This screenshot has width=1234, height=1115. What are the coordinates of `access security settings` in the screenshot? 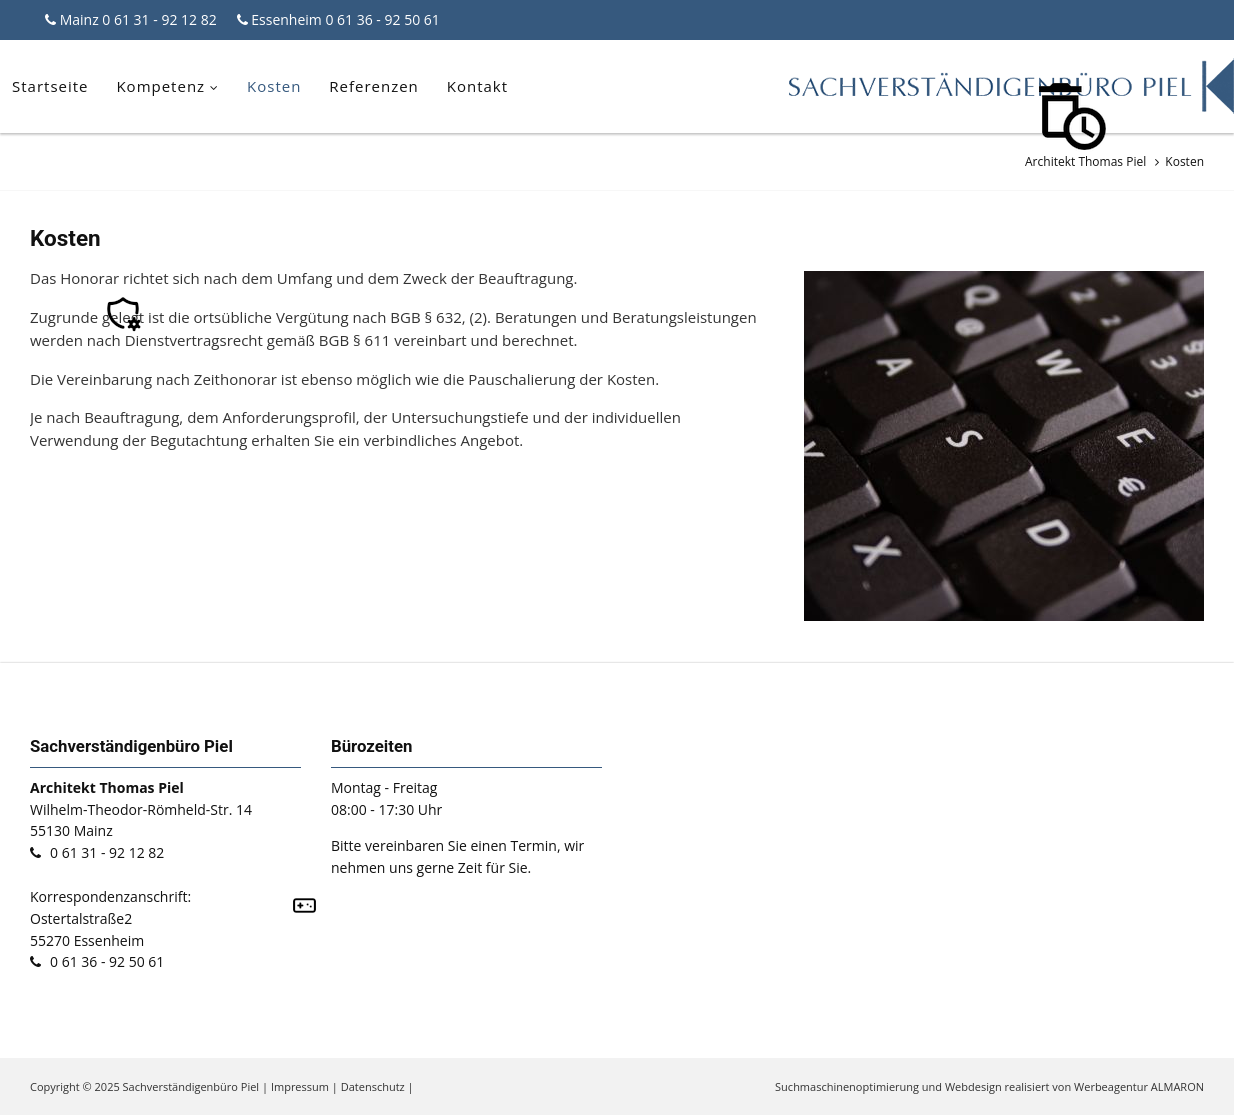 It's located at (123, 313).